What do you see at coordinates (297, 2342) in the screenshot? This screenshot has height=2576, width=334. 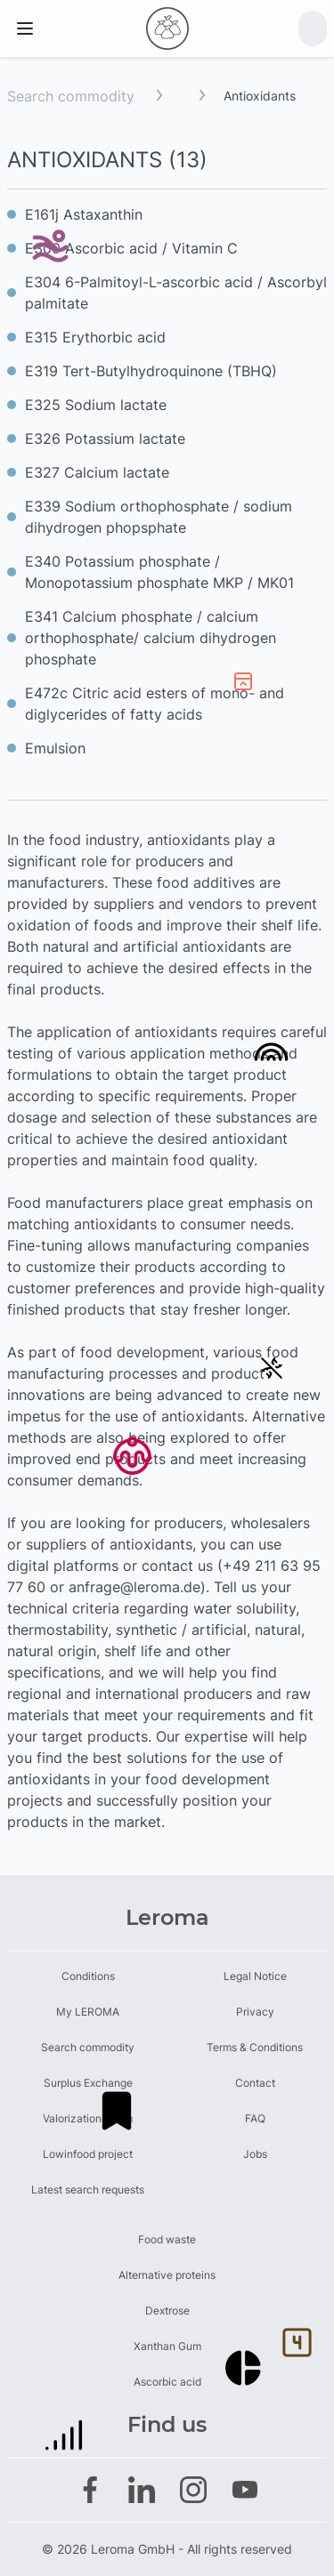 I see `select option 4 from a numbered list` at bounding box center [297, 2342].